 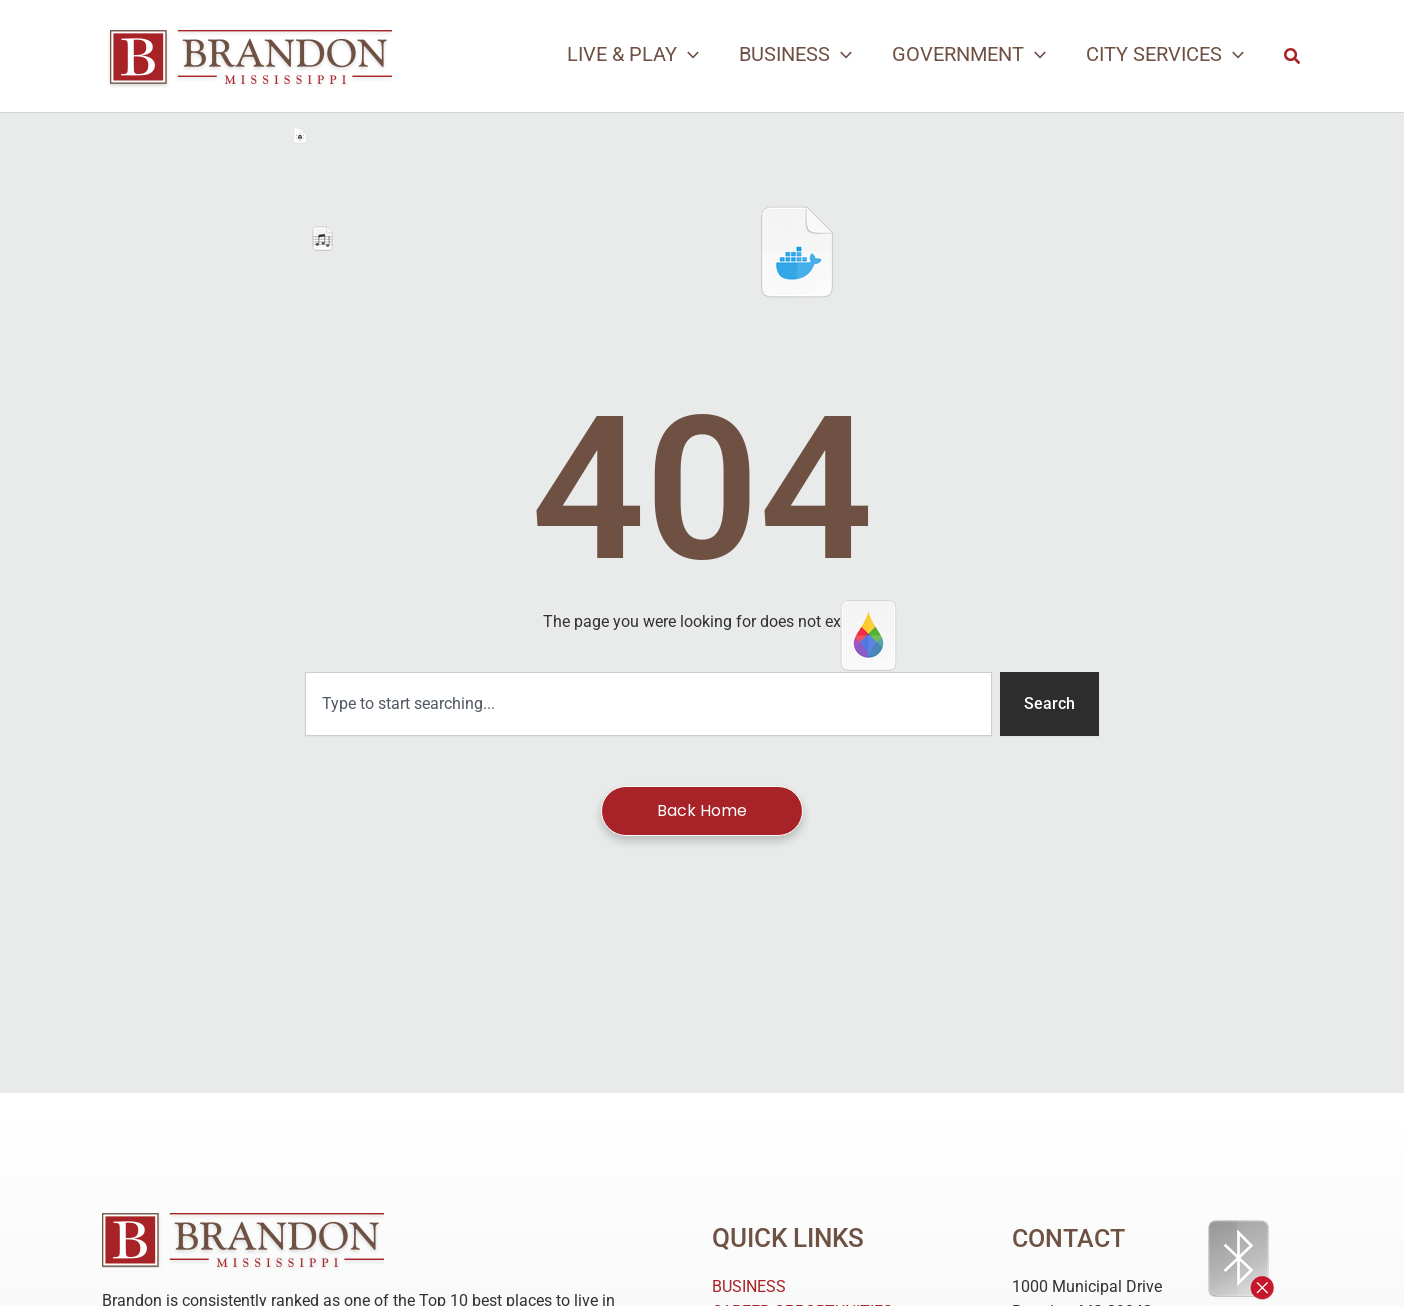 I want to click on a dockerfile or docker configuration file, so click(x=797, y=252).